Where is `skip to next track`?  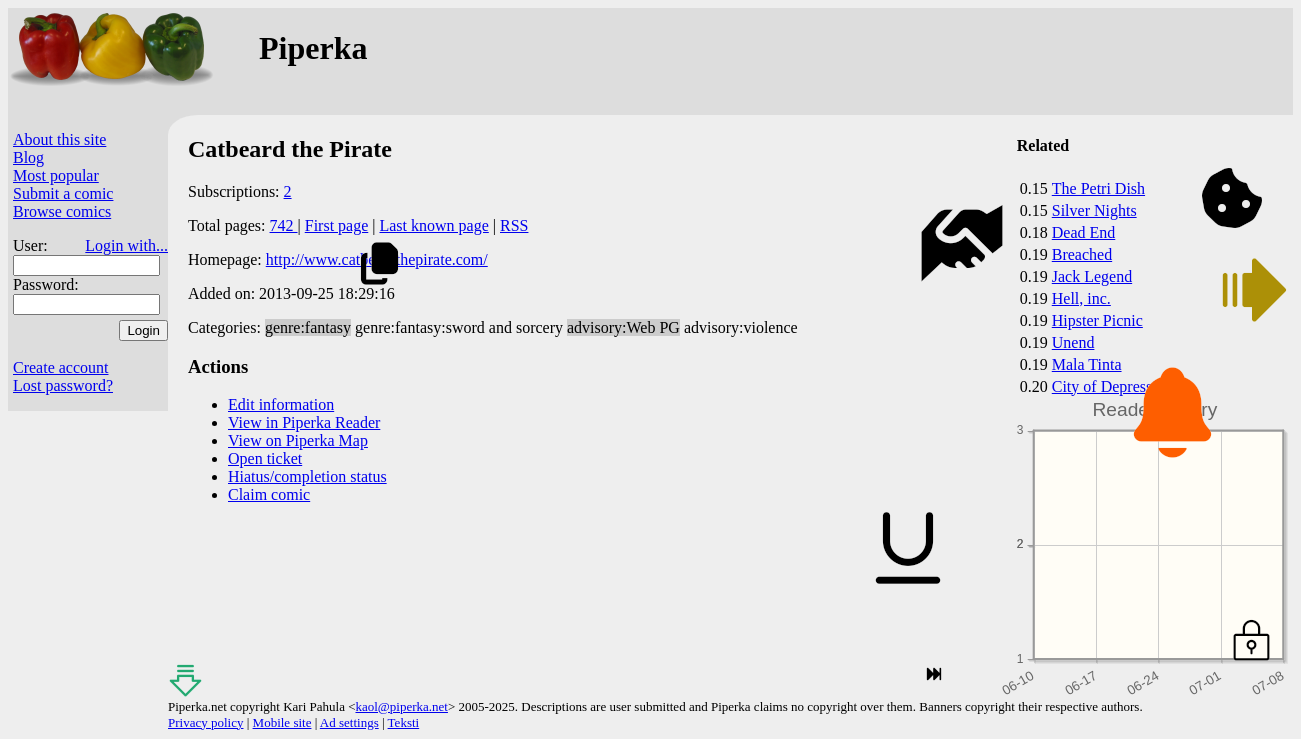 skip to next track is located at coordinates (934, 674).